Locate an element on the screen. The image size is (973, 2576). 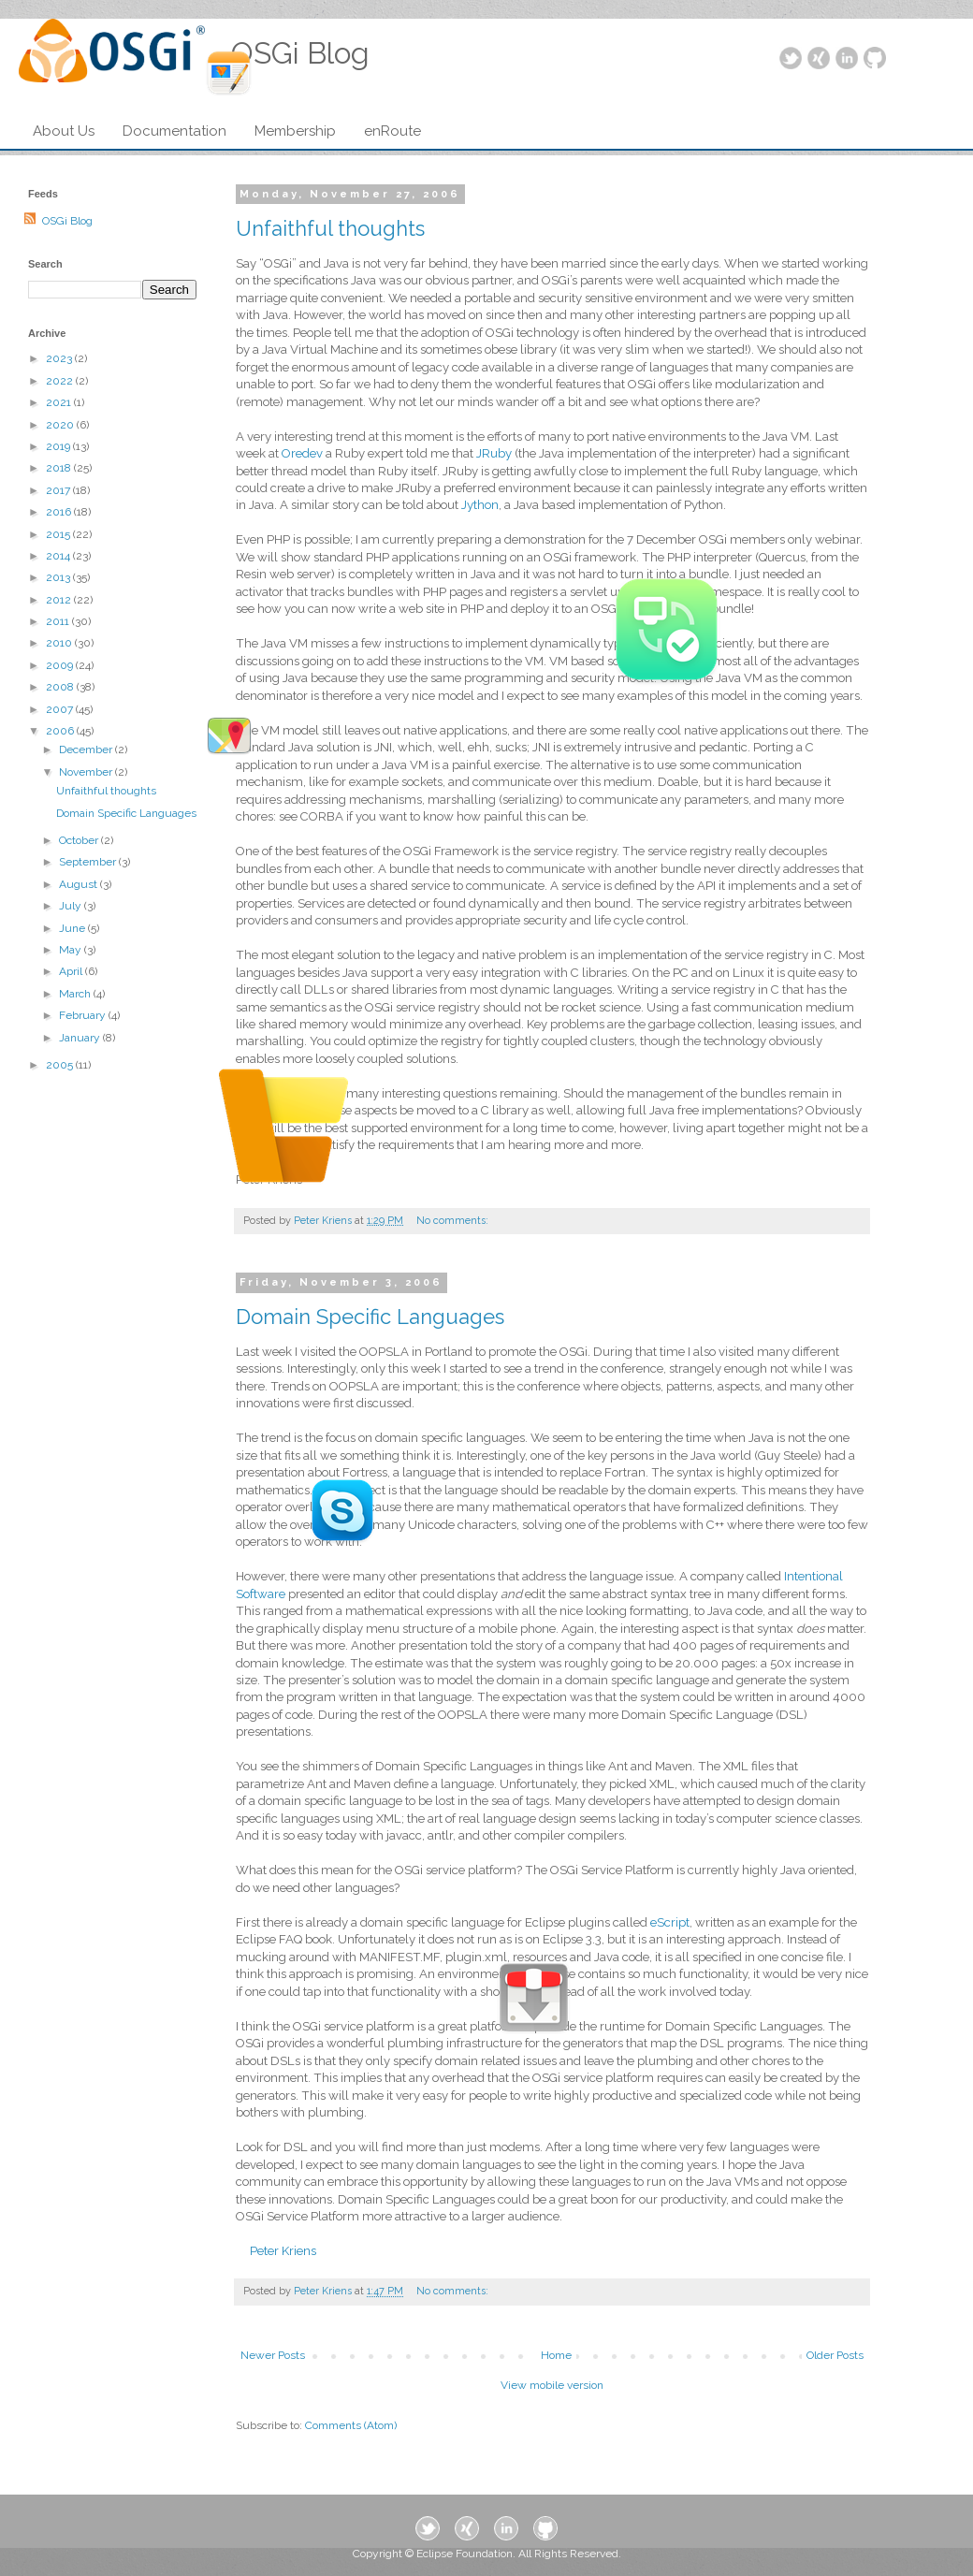
open input leap app for sharing keyboard and mouse between computers is located at coordinates (666, 629).